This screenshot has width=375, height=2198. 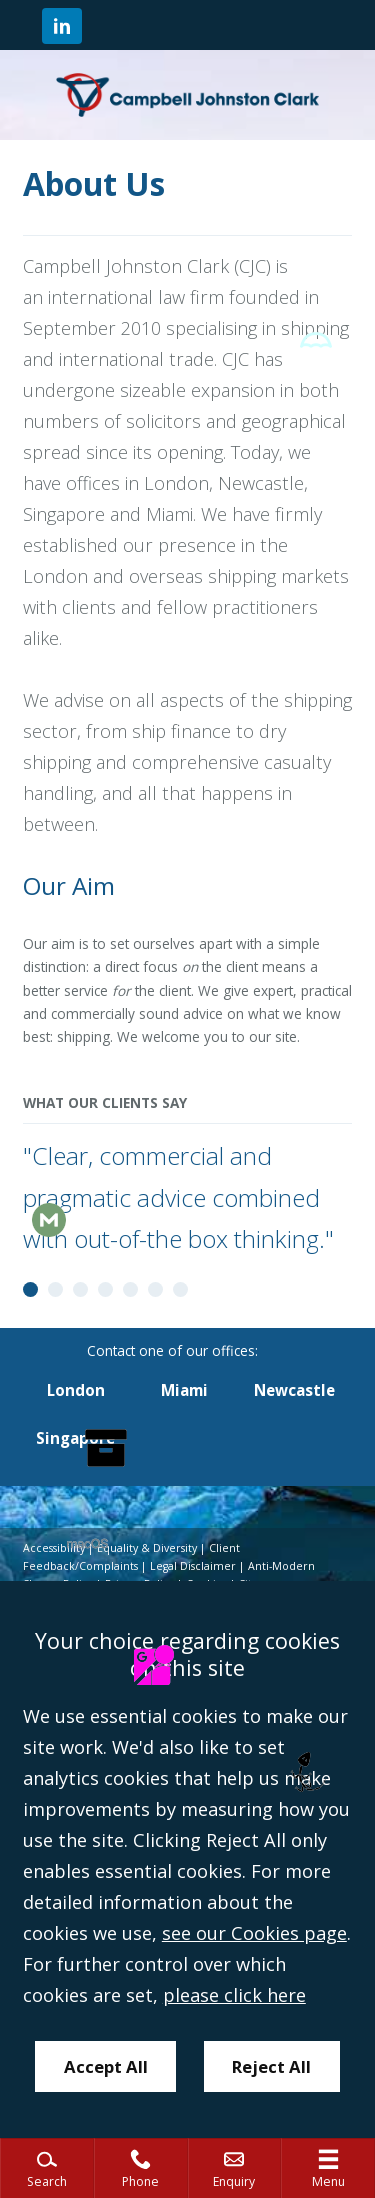 What do you see at coordinates (49, 1220) in the screenshot?
I see `open the MEGA cloud storage app` at bounding box center [49, 1220].